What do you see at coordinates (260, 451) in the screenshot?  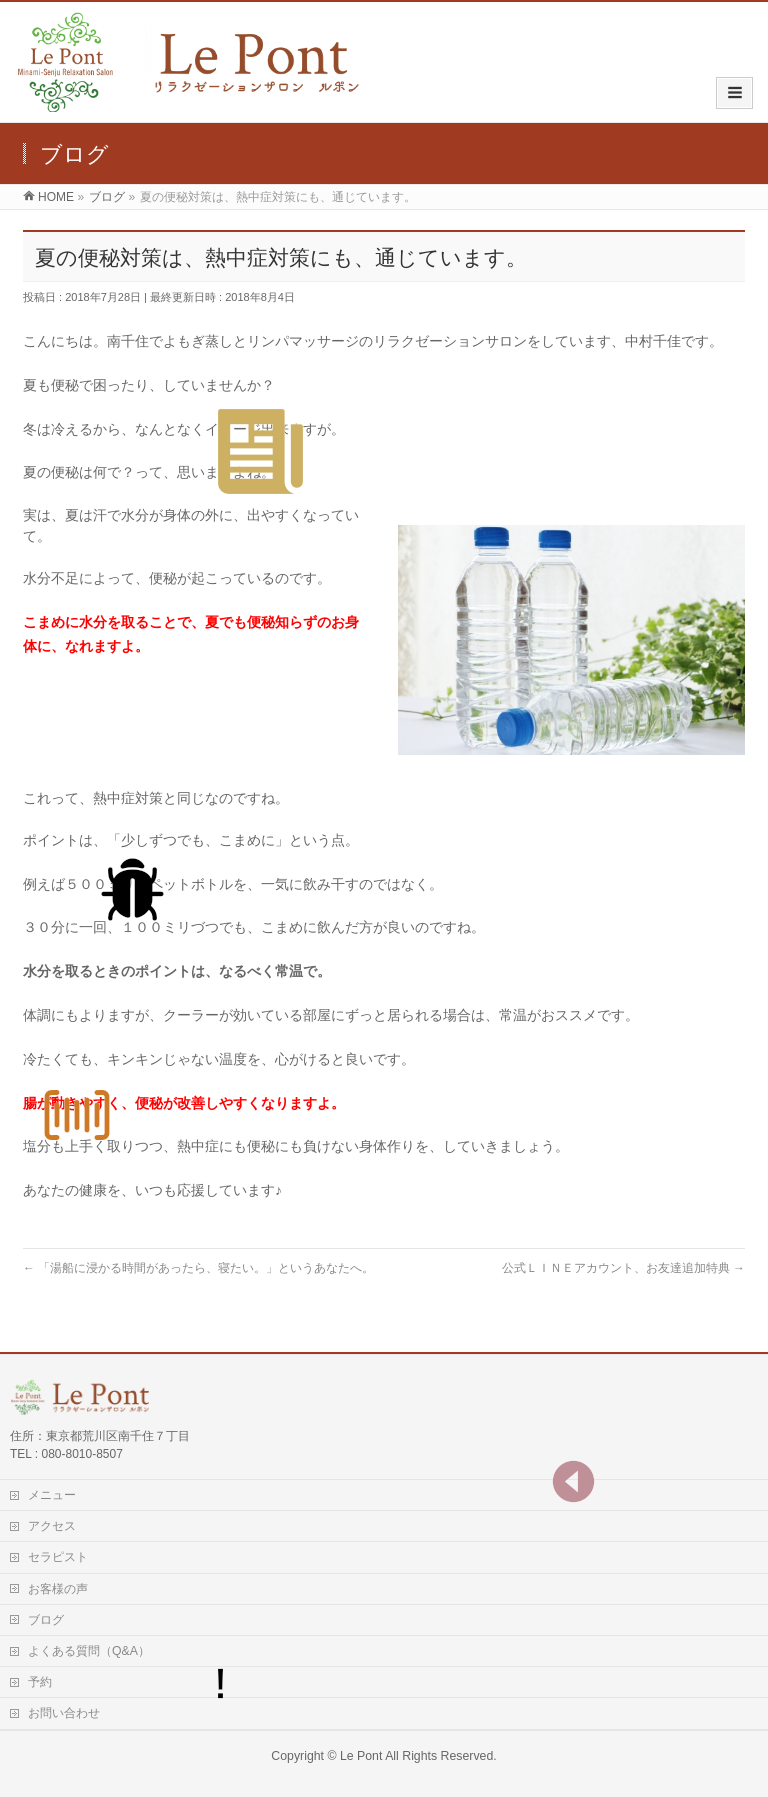 I see `view news or articles` at bounding box center [260, 451].